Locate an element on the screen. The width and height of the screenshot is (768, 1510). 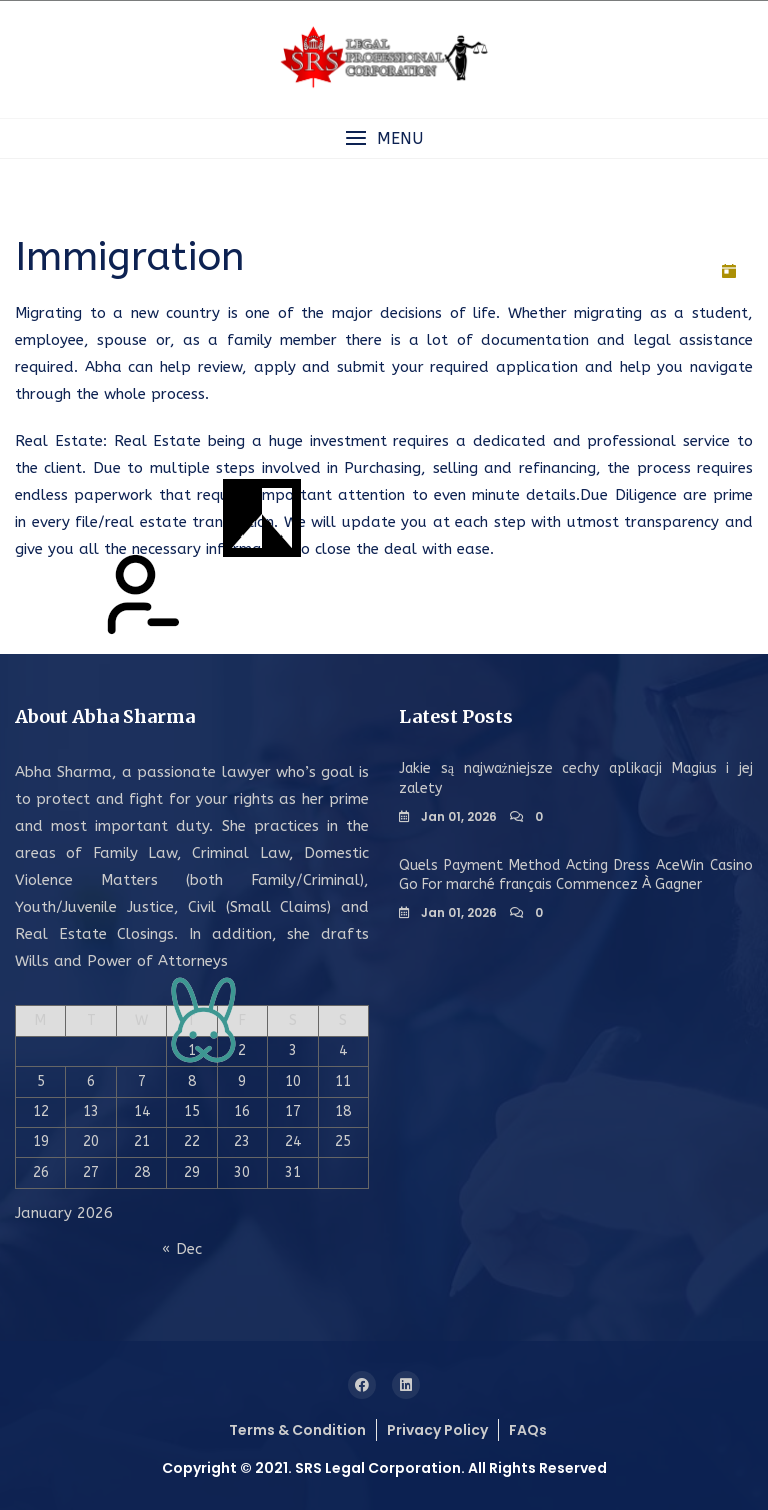
access pet or animal-related features is located at coordinates (203, 1021).